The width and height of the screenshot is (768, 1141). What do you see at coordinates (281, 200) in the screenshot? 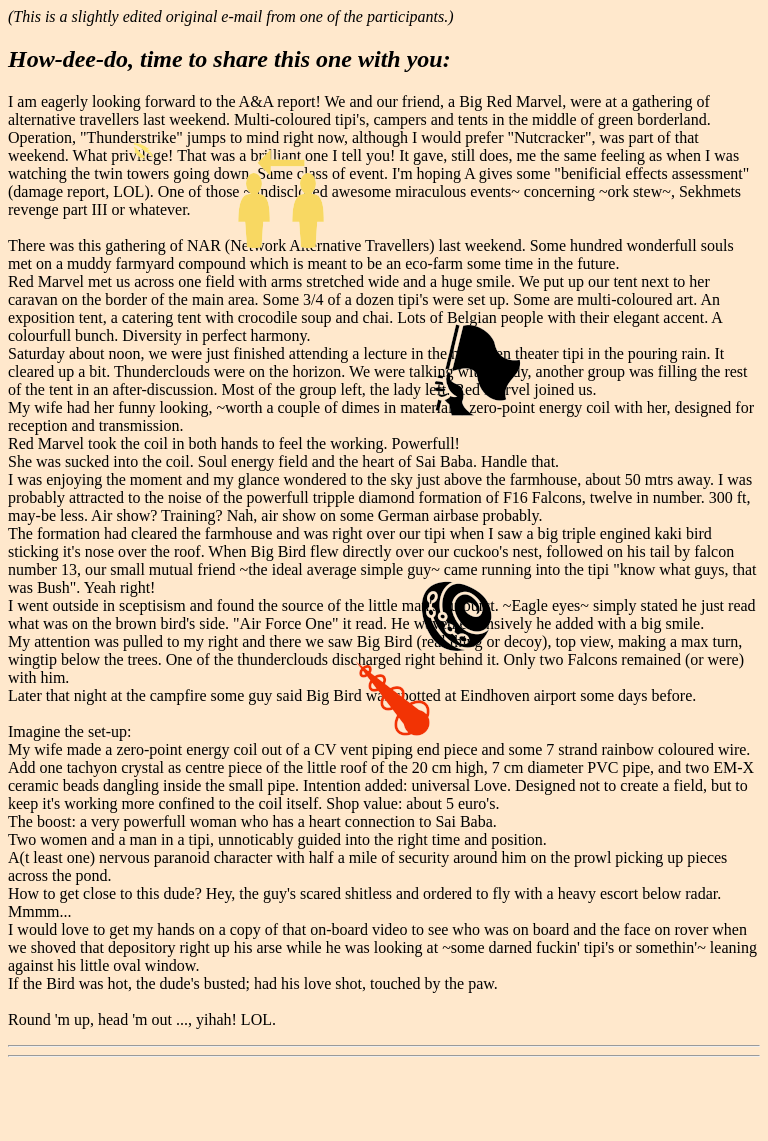
I see `switch to previous player's turn` at bounding box center [281, 200].